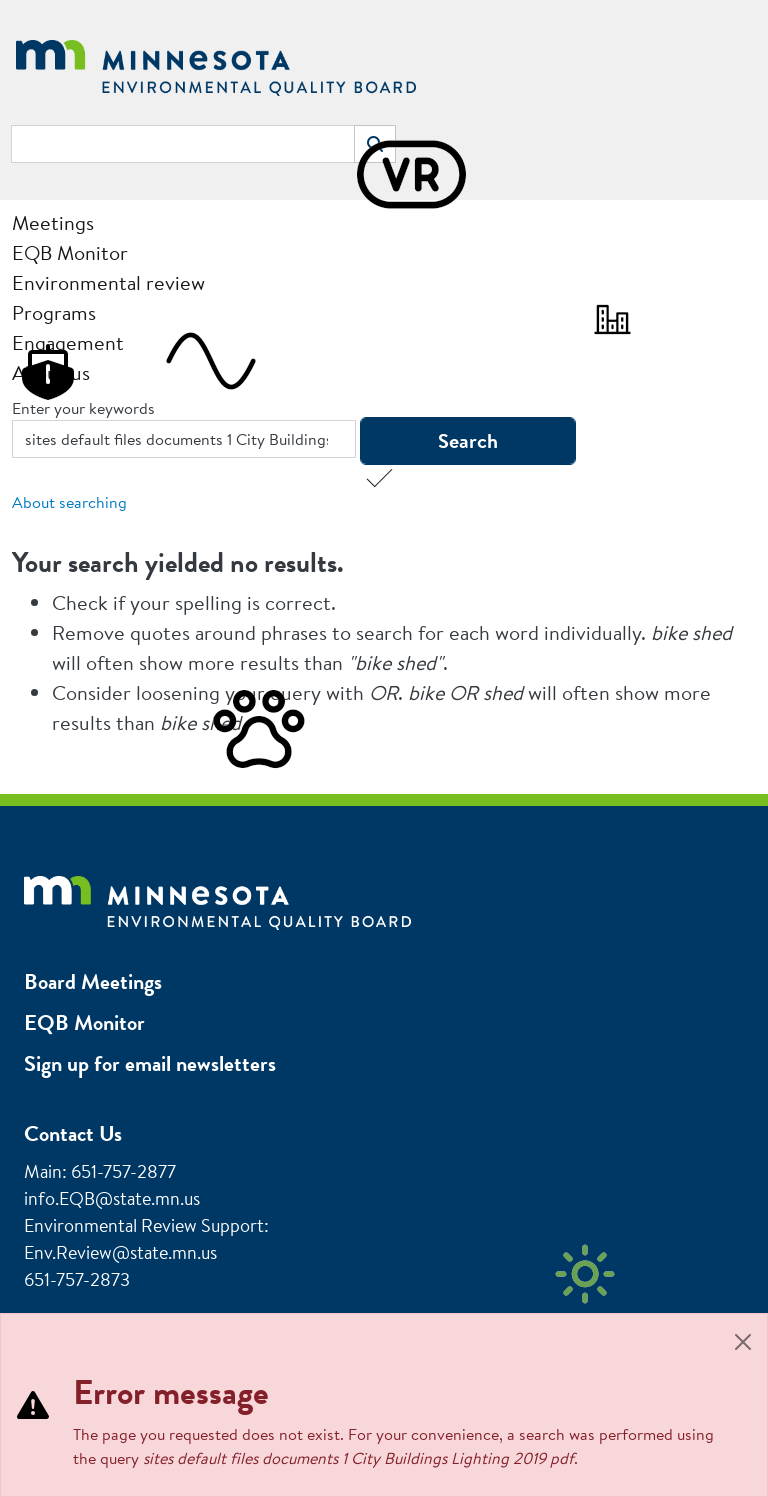 The height and width of the screenshot is (1497, 768). Describe the element at coordinates (48, 372) in the screenshot. I see `access boat or ferry services` at that location.